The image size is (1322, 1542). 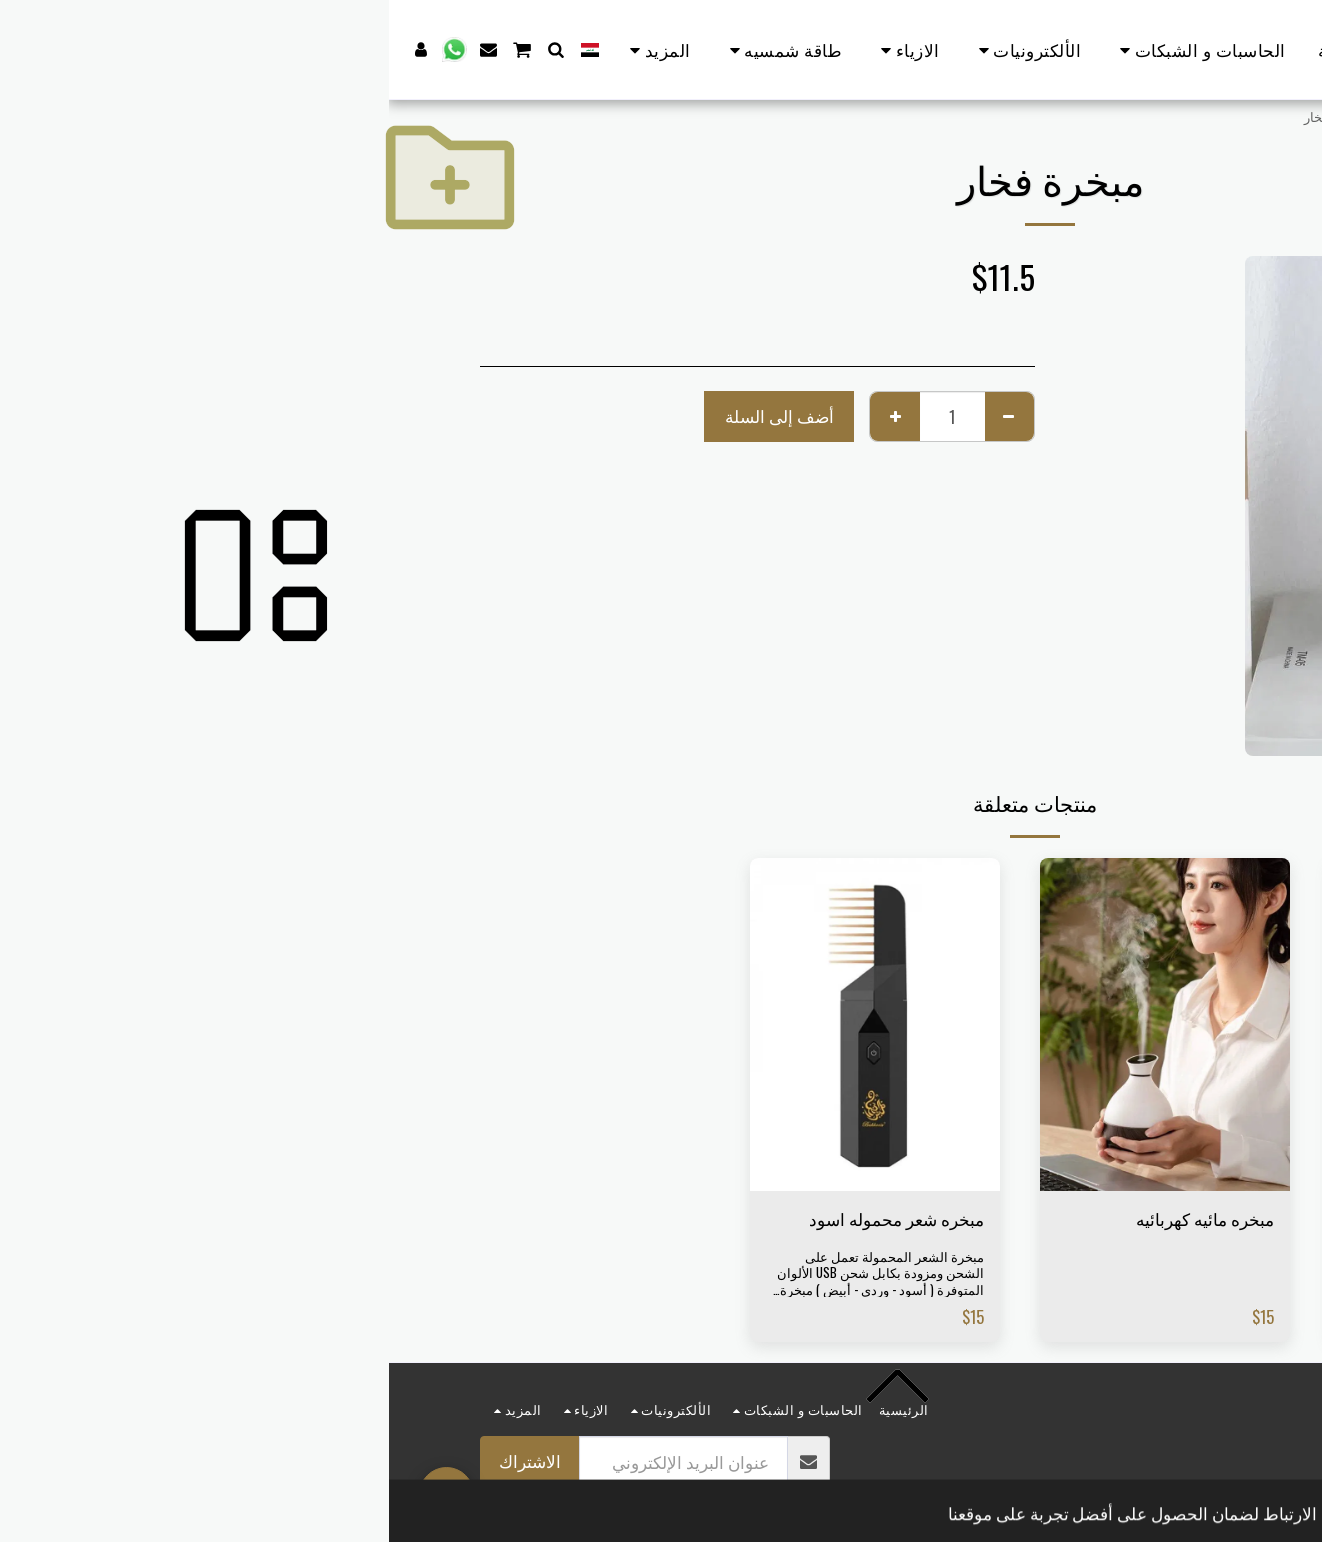 I want to click on collapse or minimize a section, so click(x=897, y=1388).